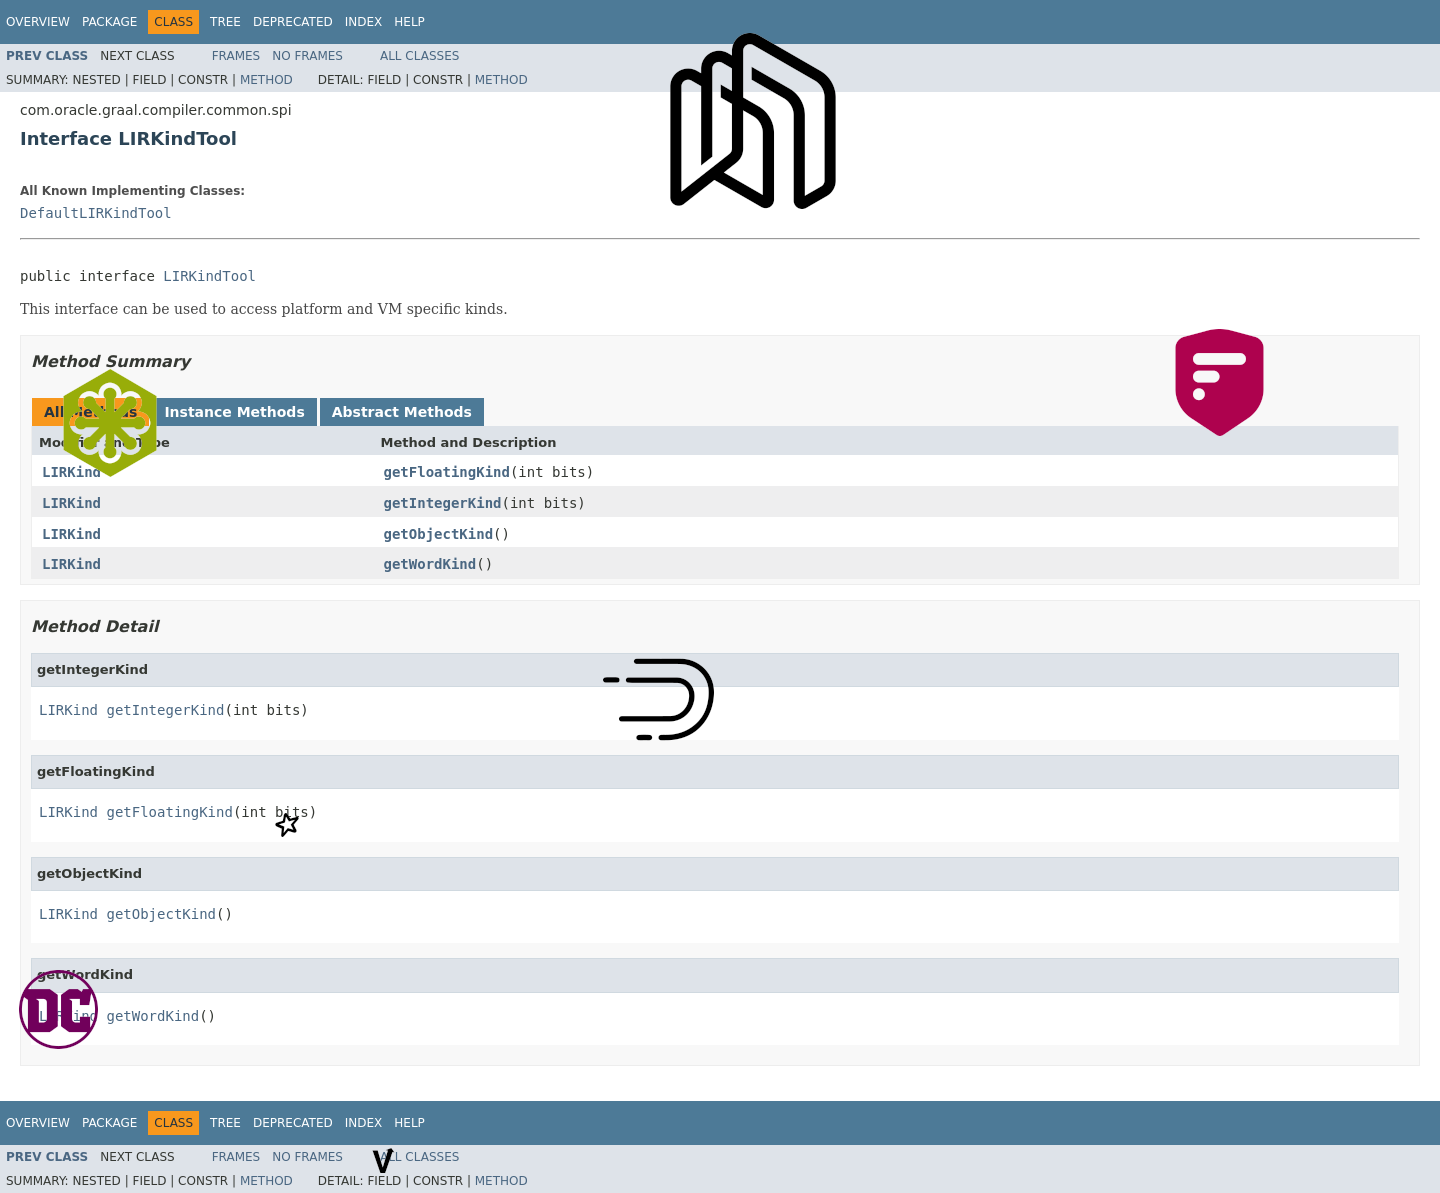 This screenshot has height=1193, width=1440. What do you see at coordinates (287, 825) in the screenshot?
I see `apache spark logo` at bounding box center [287, 825].